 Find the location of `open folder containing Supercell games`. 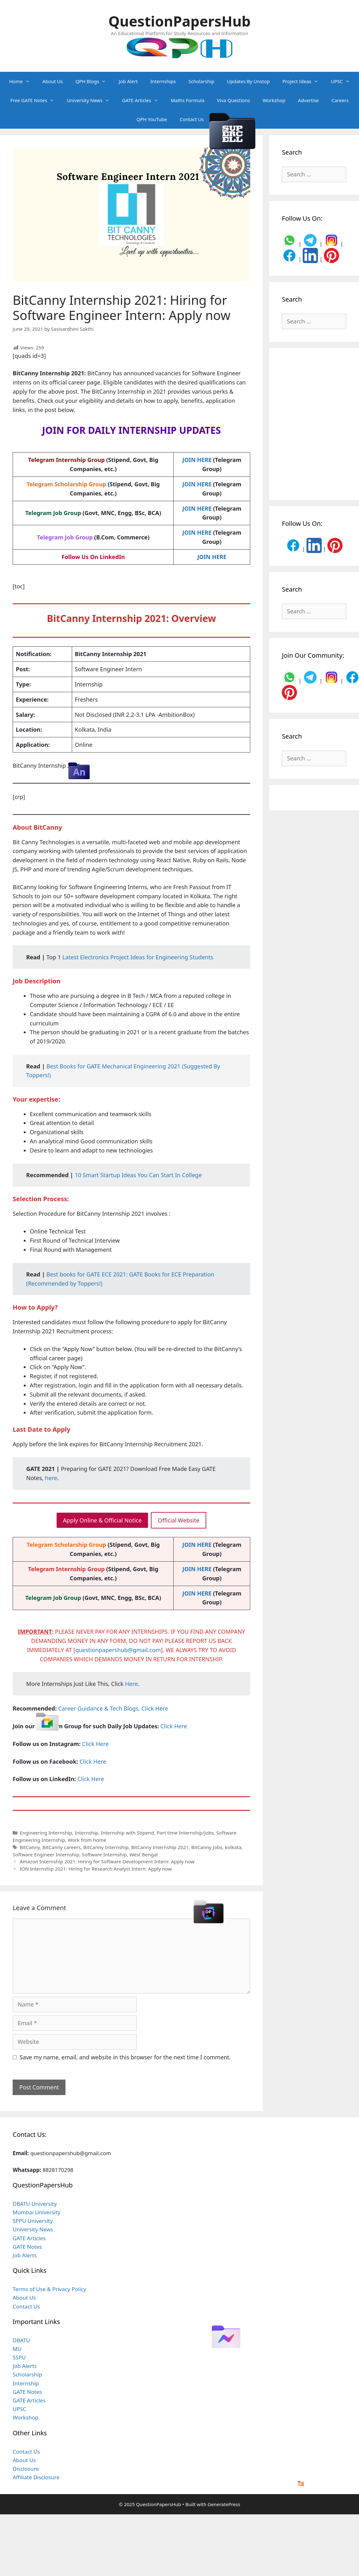

open folder containing Supercell games is located at coordinates (232, 132).